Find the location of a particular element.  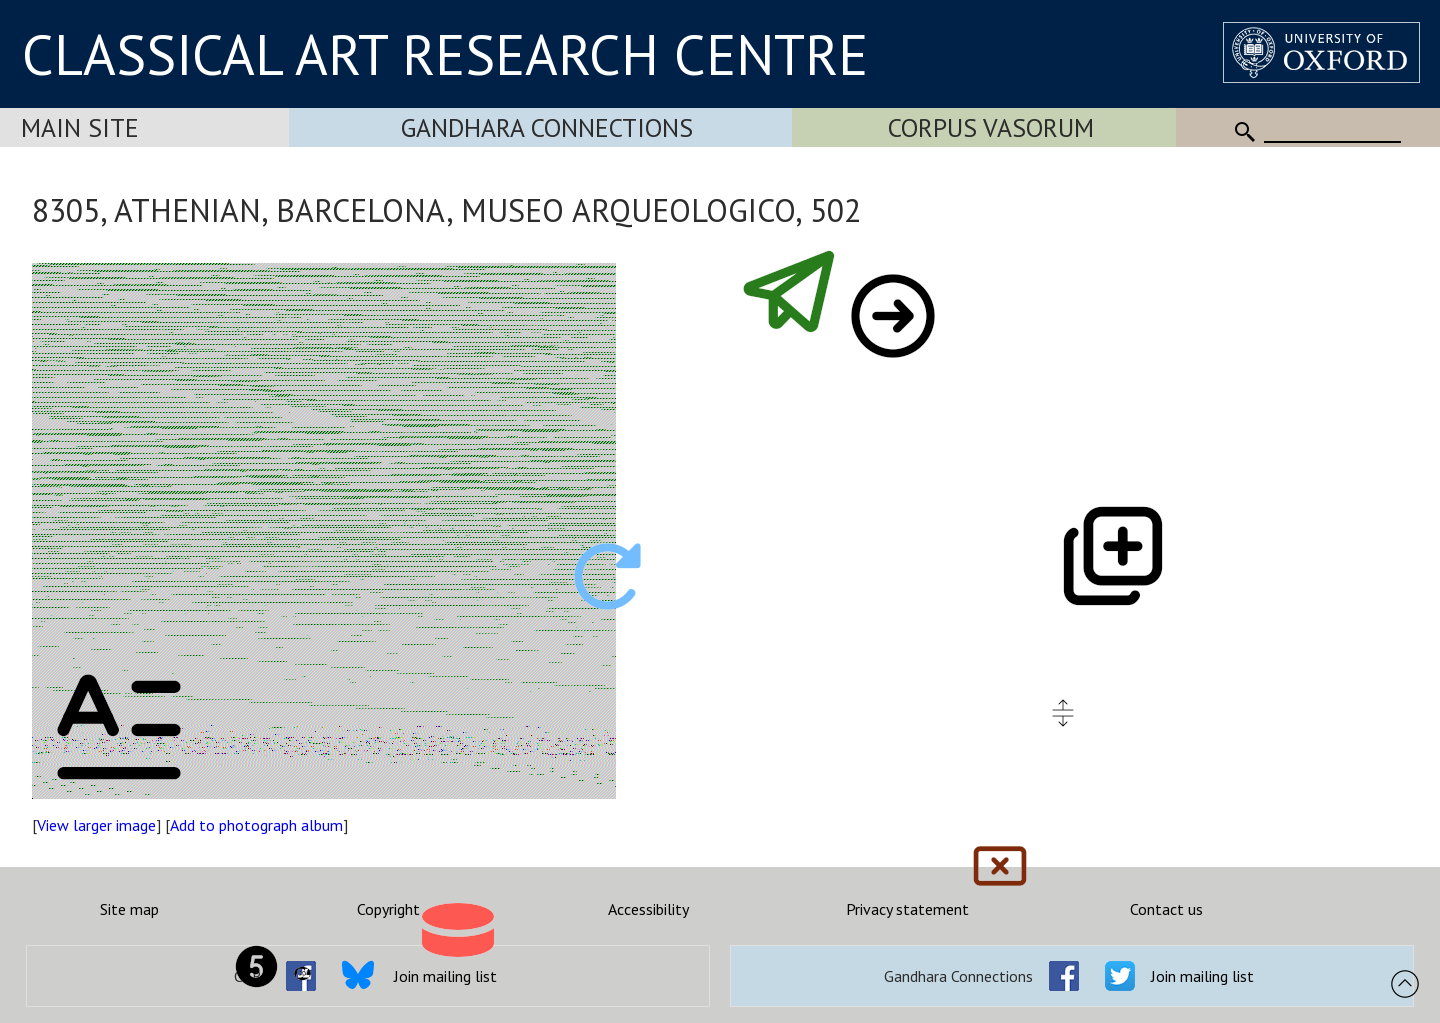

buy n large corporation logo from WALL-E is located at coordinates (302, 973).